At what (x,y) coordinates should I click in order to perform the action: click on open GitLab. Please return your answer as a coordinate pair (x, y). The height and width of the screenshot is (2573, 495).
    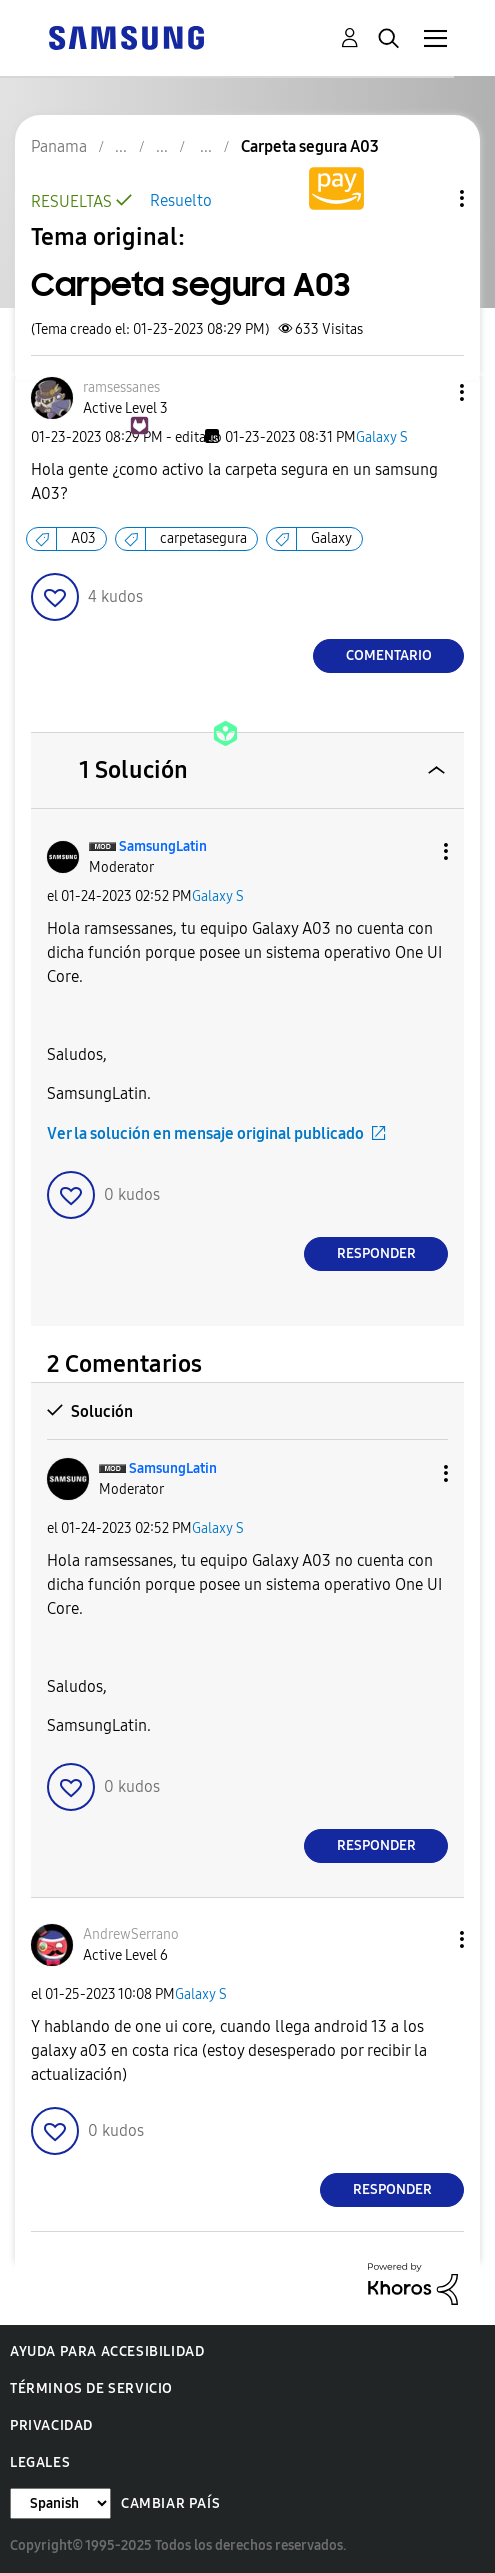
    Looking at the image, I should click on (139, 425).